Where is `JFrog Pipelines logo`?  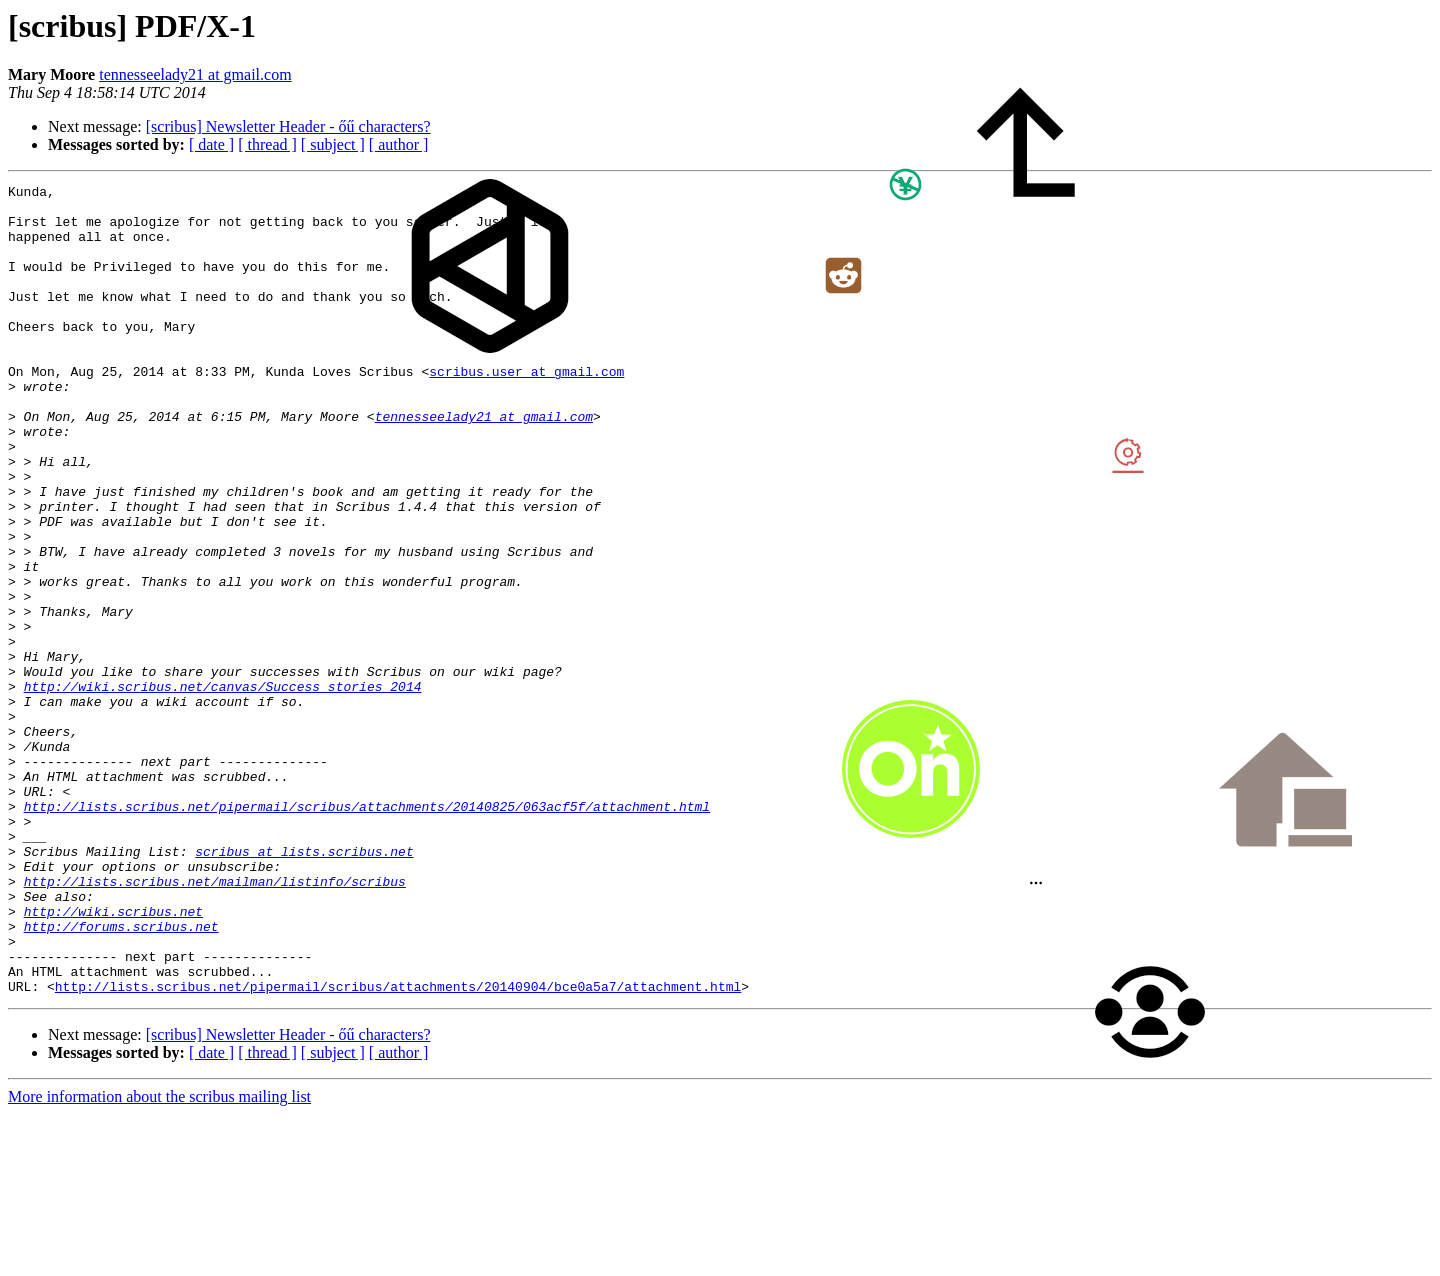
JFrog Pipelines logo is located at coordinates (1128, 455).